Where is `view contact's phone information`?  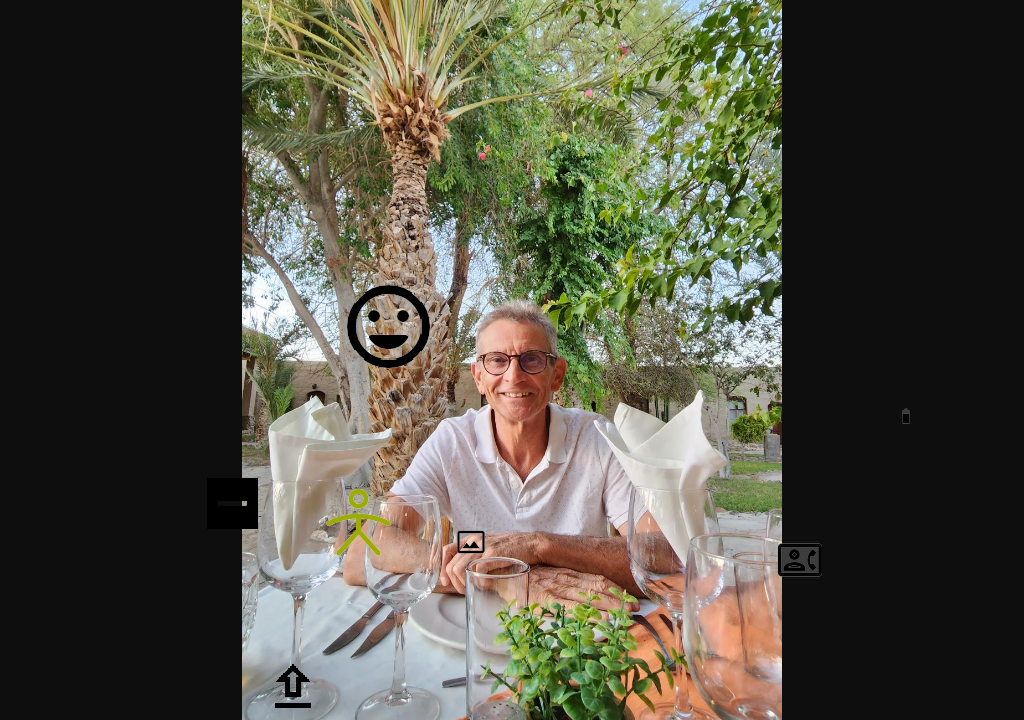
view contact's phone information is located at coordinates (800, 560).